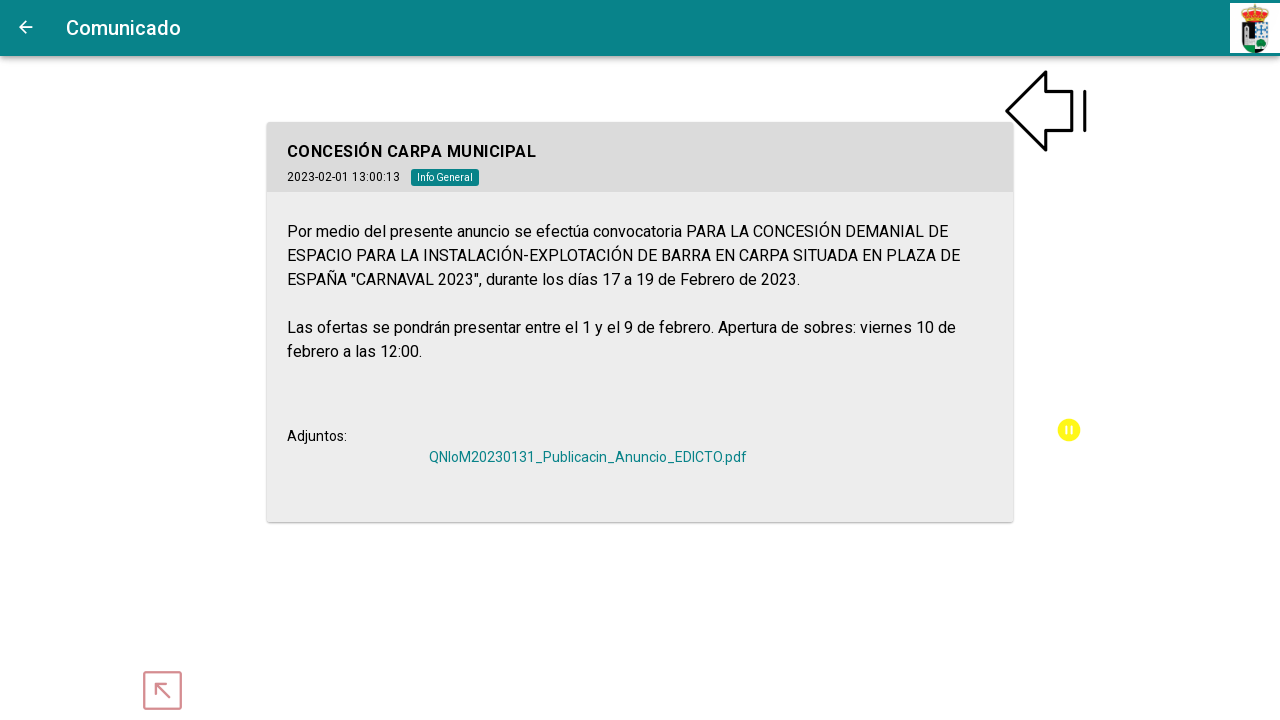 Image resolution: width=1280 pixels, height=720 pixels. I want to click on go back to previous screen, so click(1049, 111).